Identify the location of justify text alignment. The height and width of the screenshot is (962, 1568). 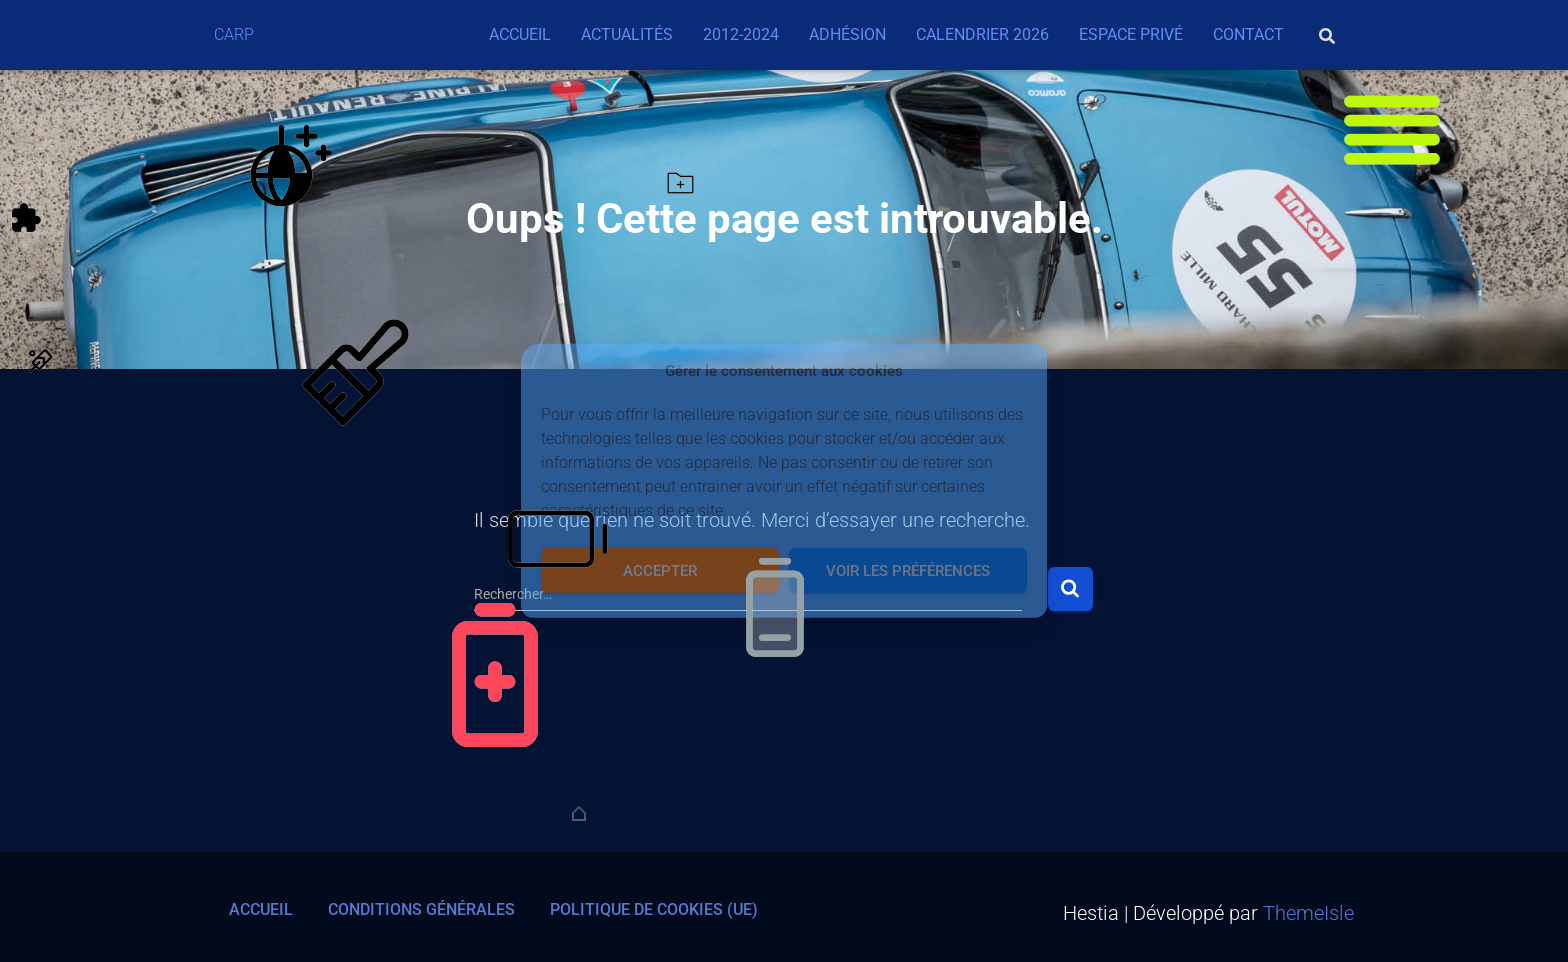
(1392, 132).